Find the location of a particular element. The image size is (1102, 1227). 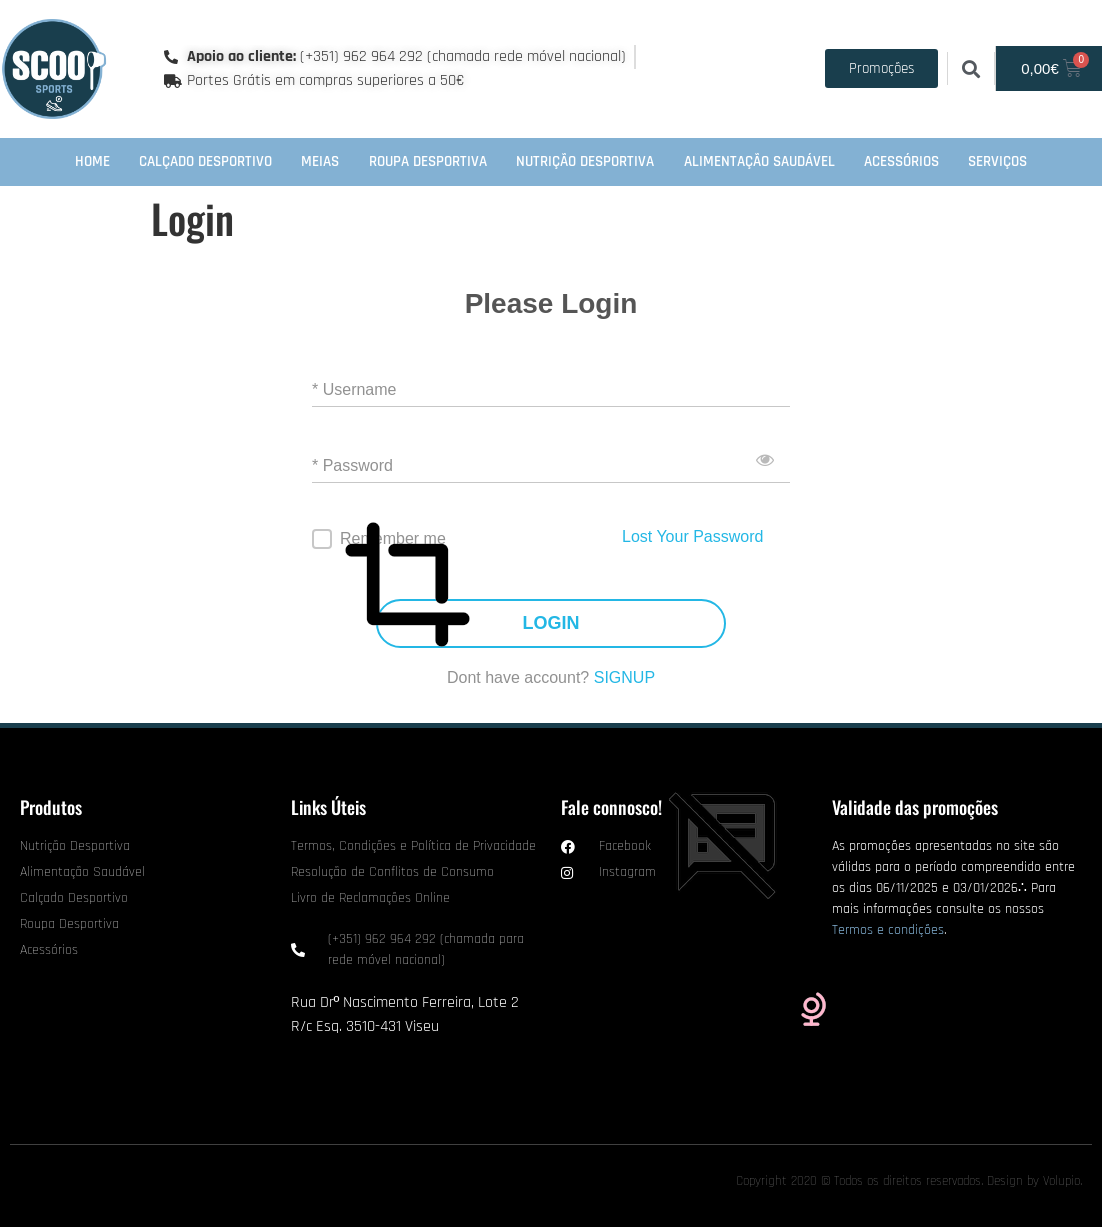

crop an image or photo is located at coordinates (407, 584).